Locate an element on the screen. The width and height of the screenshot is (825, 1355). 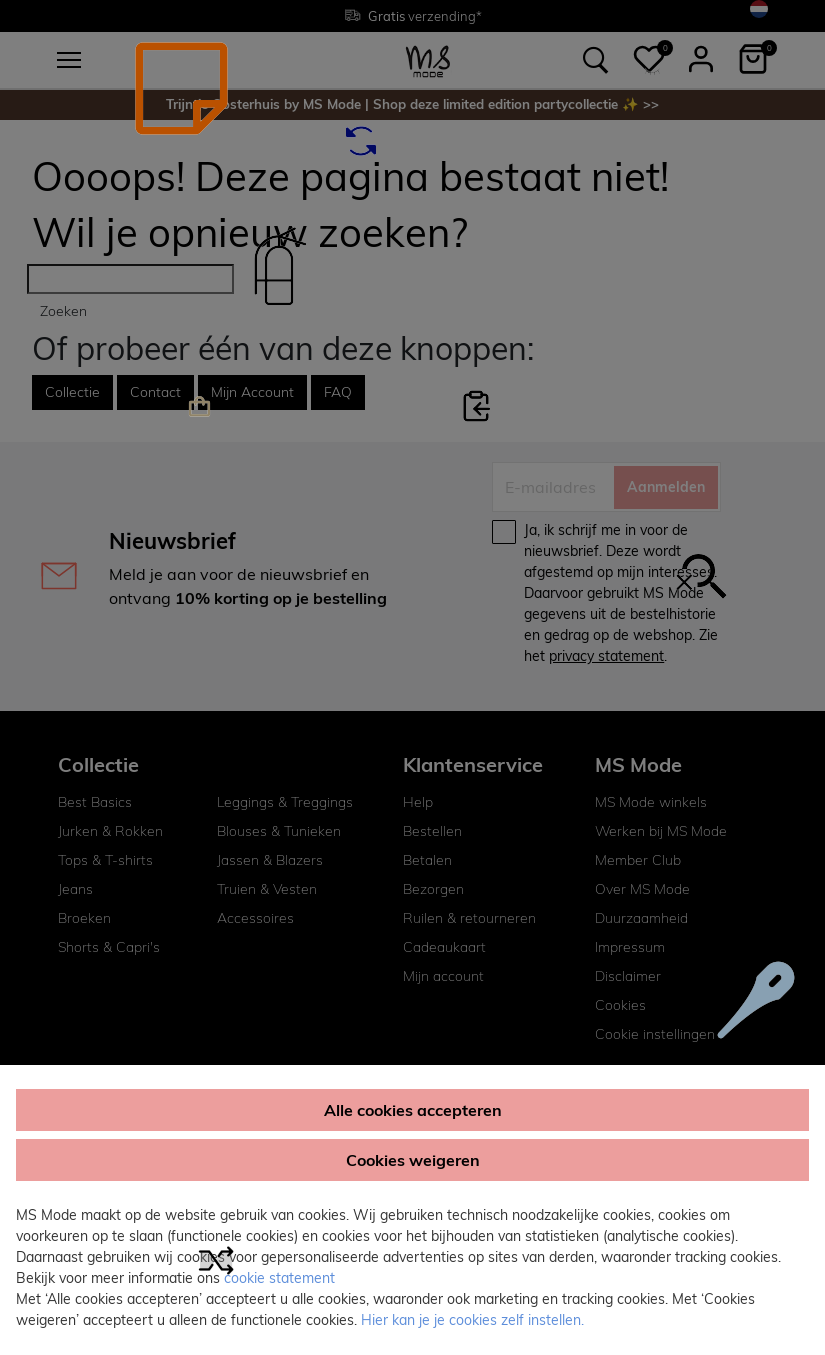
create a new note is located at coordinates (181, 88).